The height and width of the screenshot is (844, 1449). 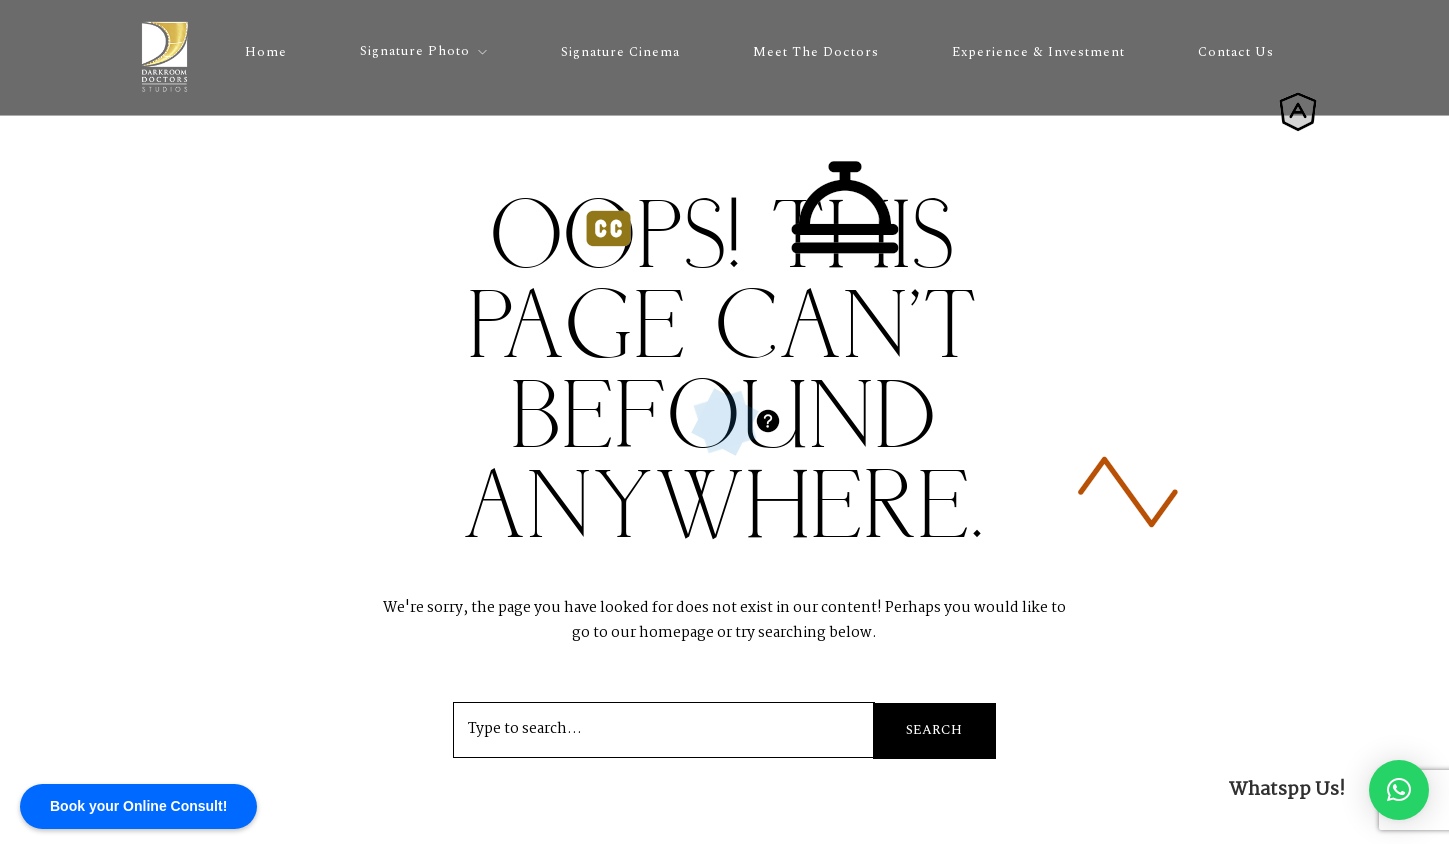 I want to click on enable closed captions, so click(x=608, y=228).